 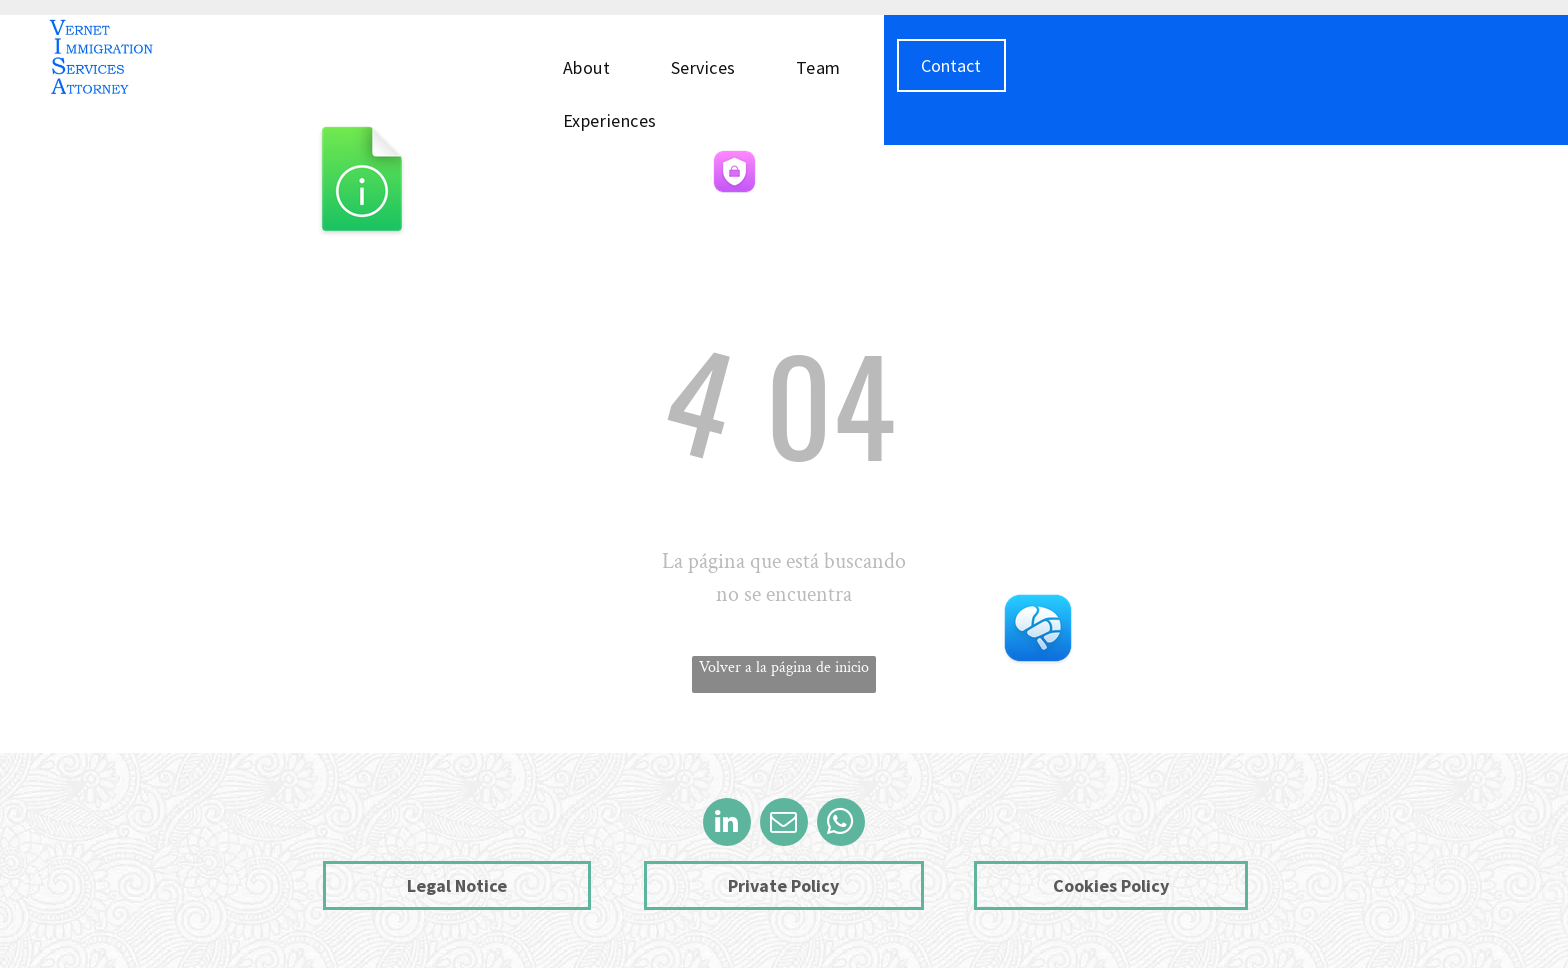 I want to click on open gbrainy brain training app, so click(x=1038, y=628).